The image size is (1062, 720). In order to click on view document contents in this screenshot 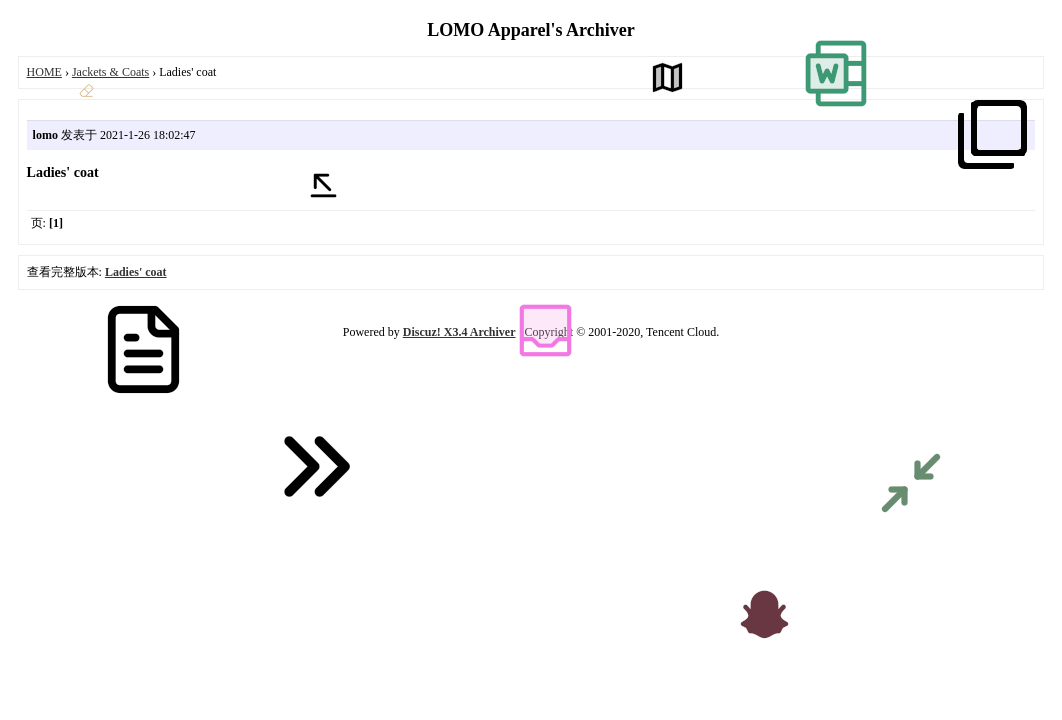, I will do `click(143, 349)`.